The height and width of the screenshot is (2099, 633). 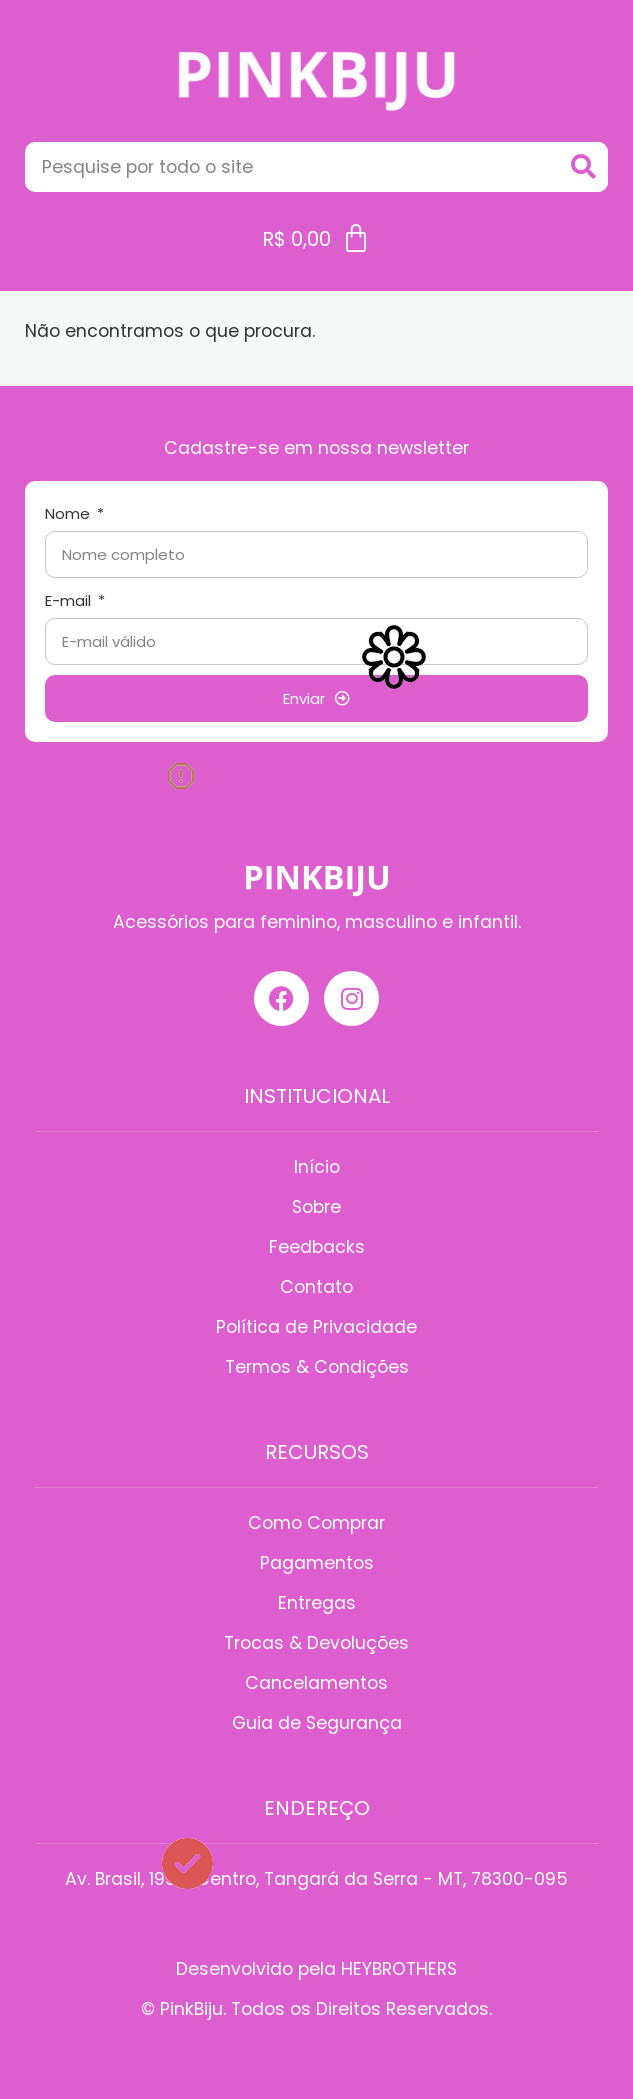 What do you see at coordinates (187, 1863) in the screenshot?
I see `indicates successful completion or confirmation` at bounding box center [187, 1863].